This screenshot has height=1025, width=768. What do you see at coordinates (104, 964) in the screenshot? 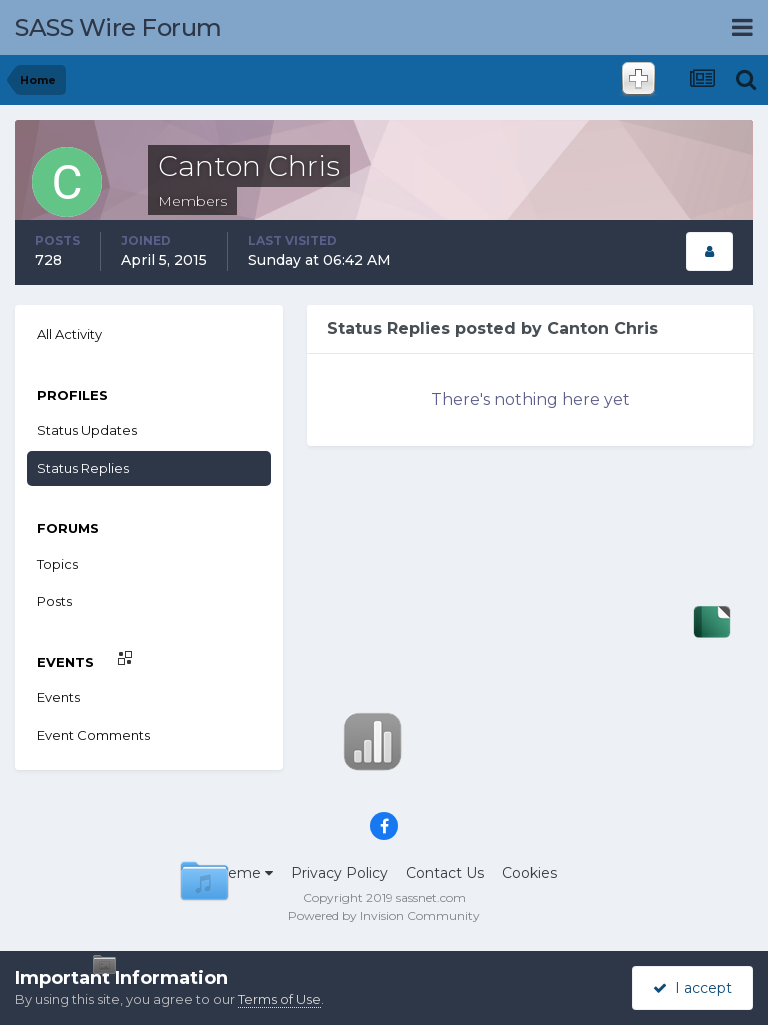
I see `open your images folder` at bounding box center [104, 964].